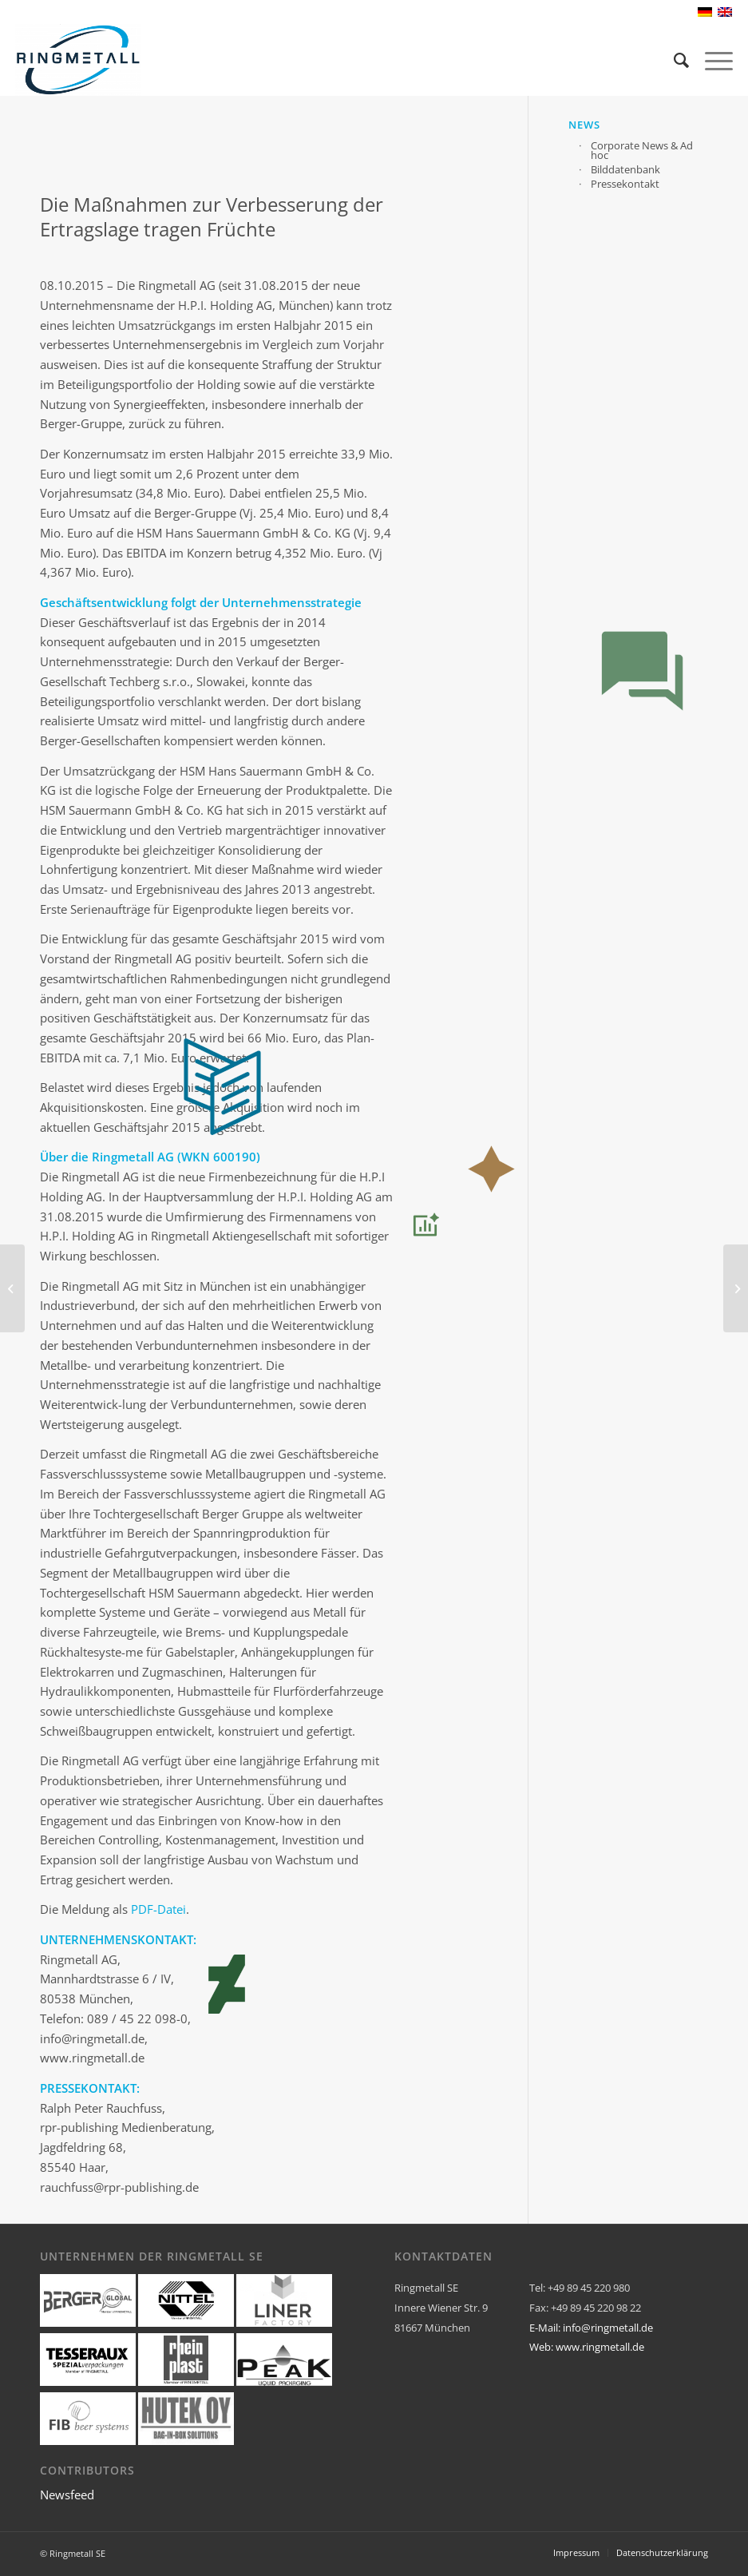 The width and height of the screenshot is (748, 2576). Describe the element at coordinates (227, 1984) in the screenshot. I see `open DeviantArt app or website` at that location.